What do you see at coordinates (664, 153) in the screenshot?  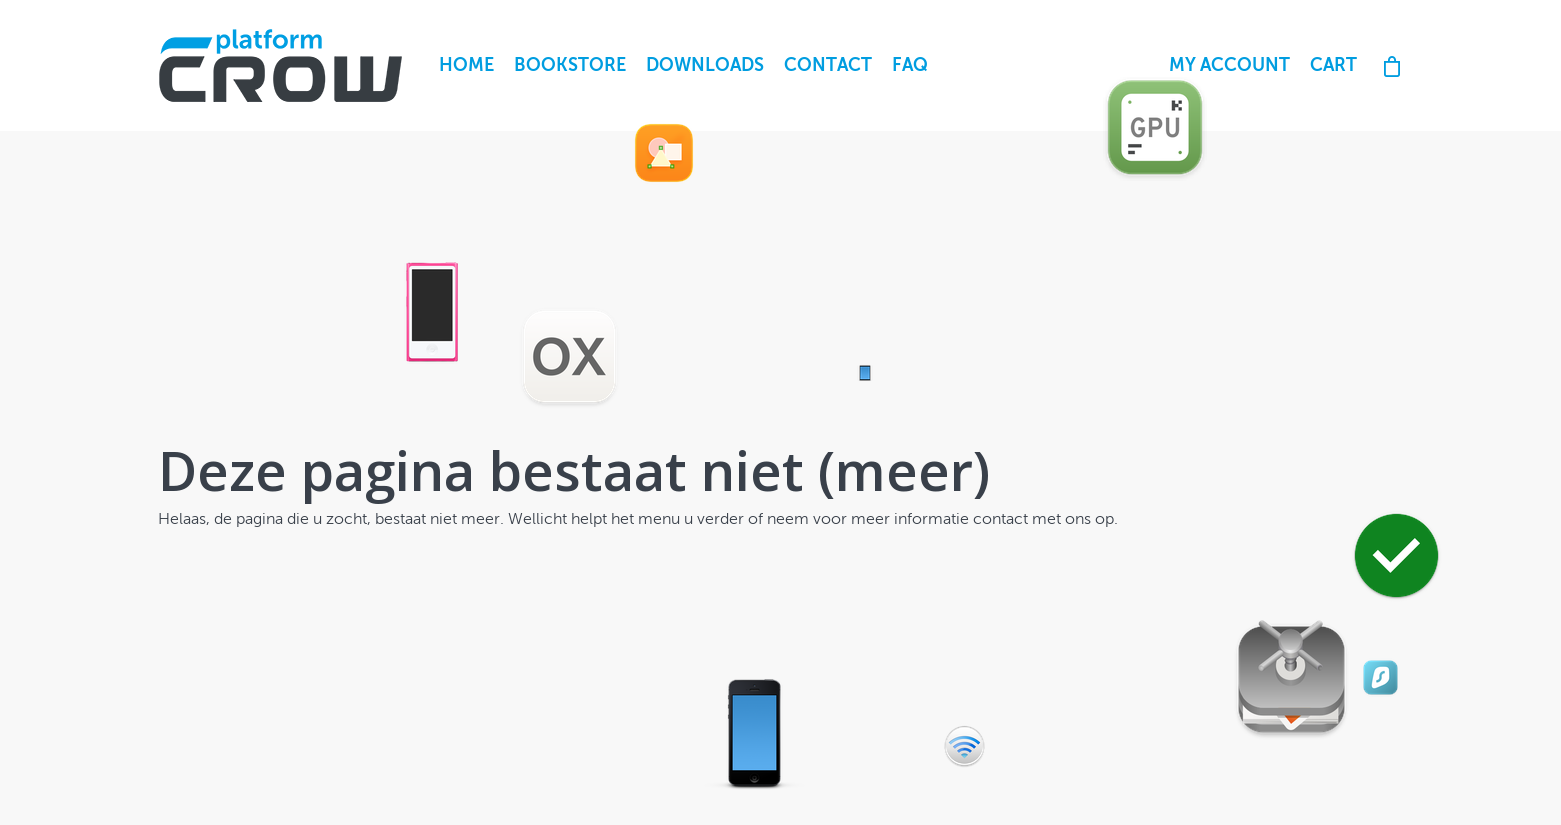 I see `open LibreOffice Draw application` at bounding box center [664, 153].